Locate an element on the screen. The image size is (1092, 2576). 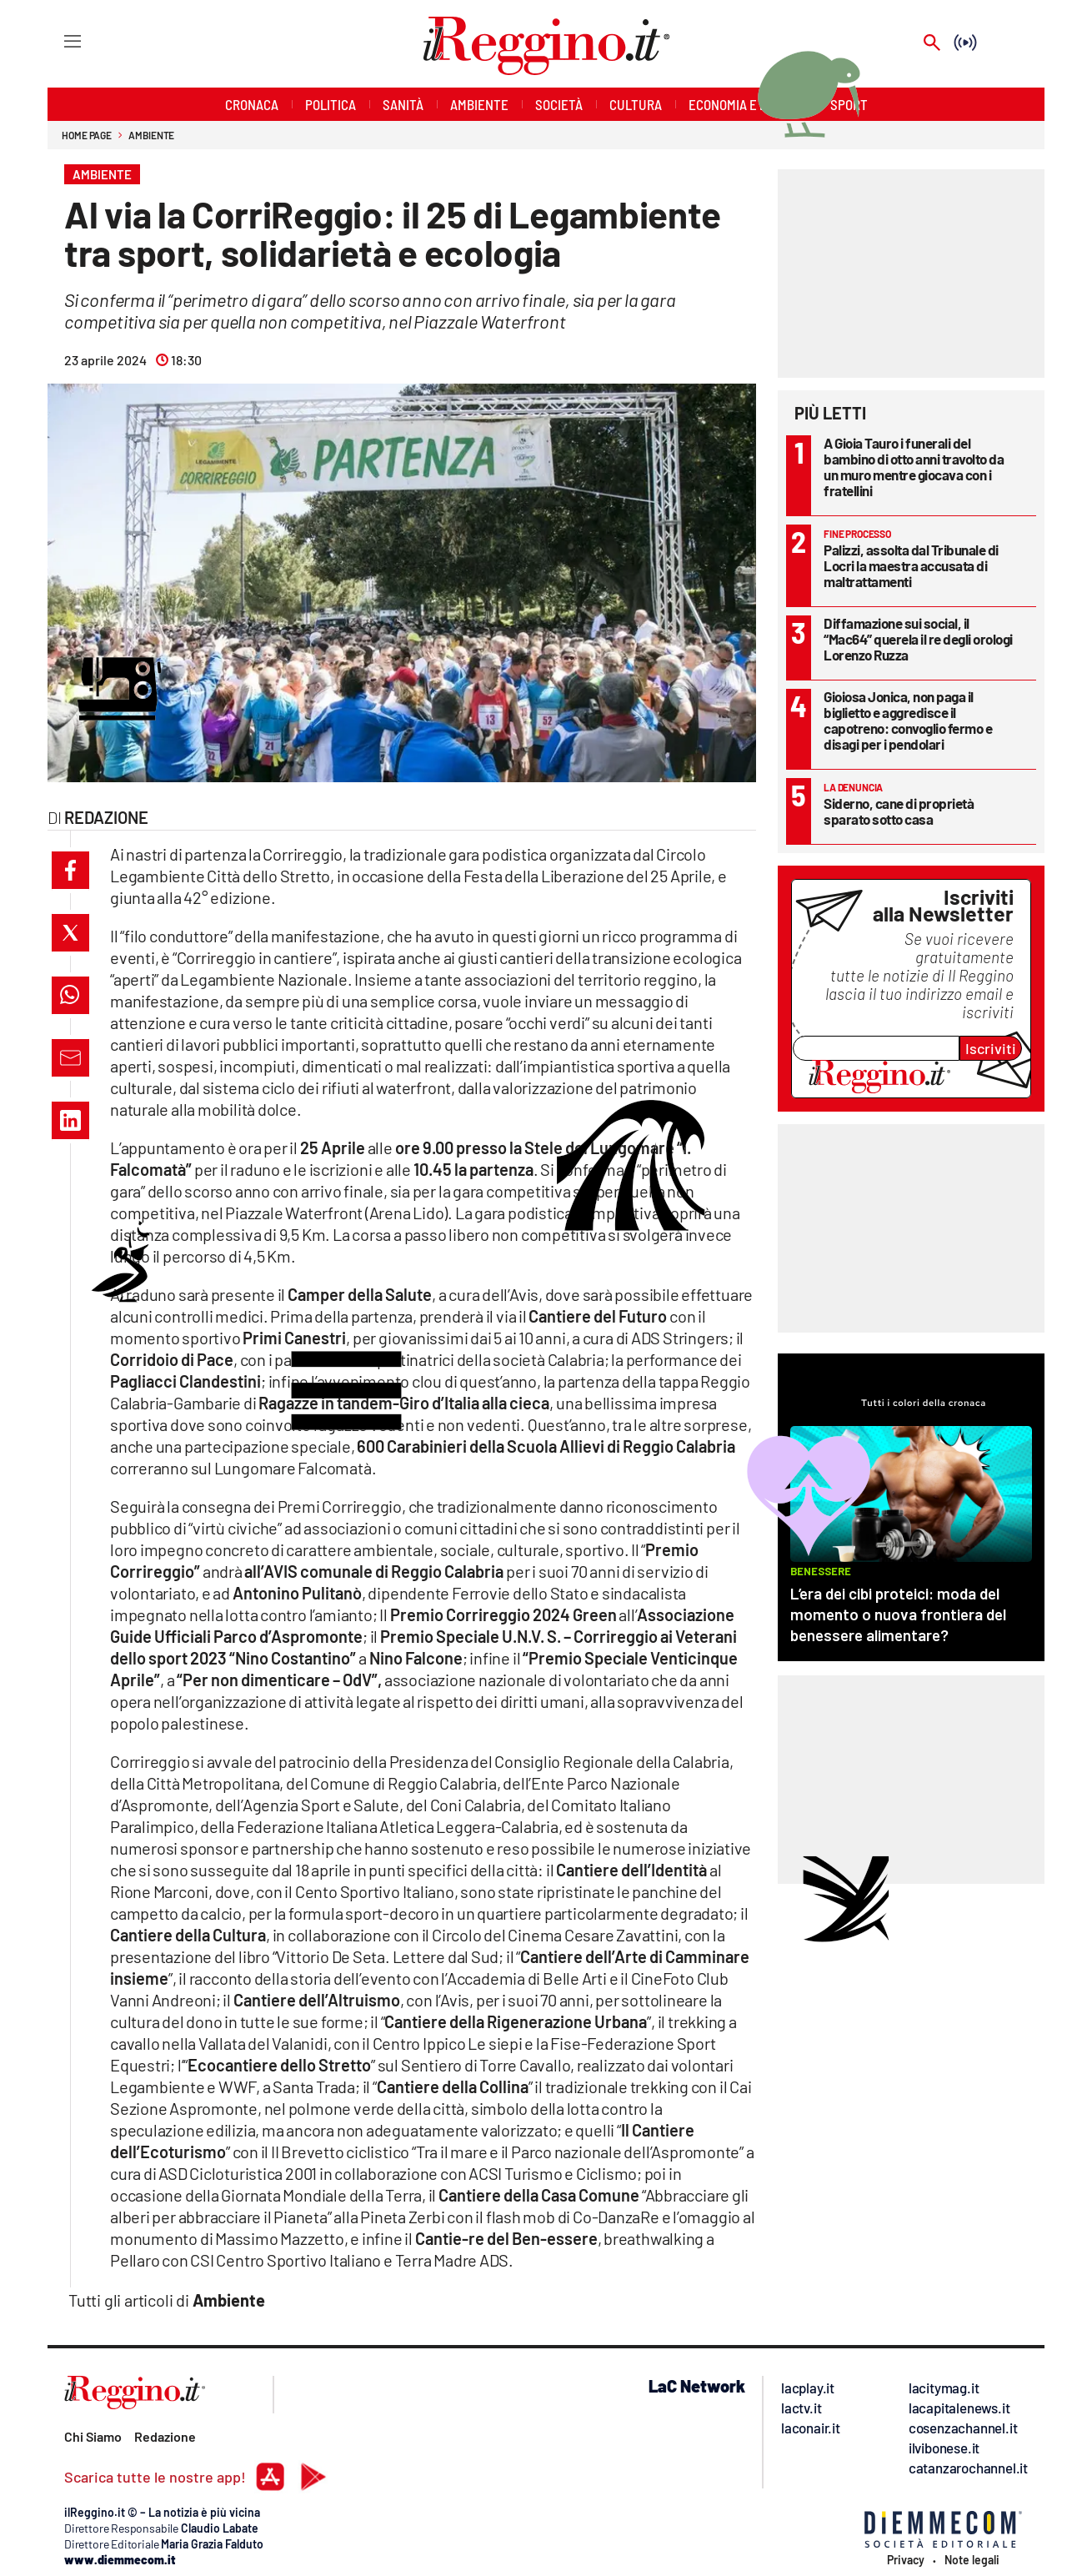
indicates ocean or water-related content is located at coordinates (630, 1156).